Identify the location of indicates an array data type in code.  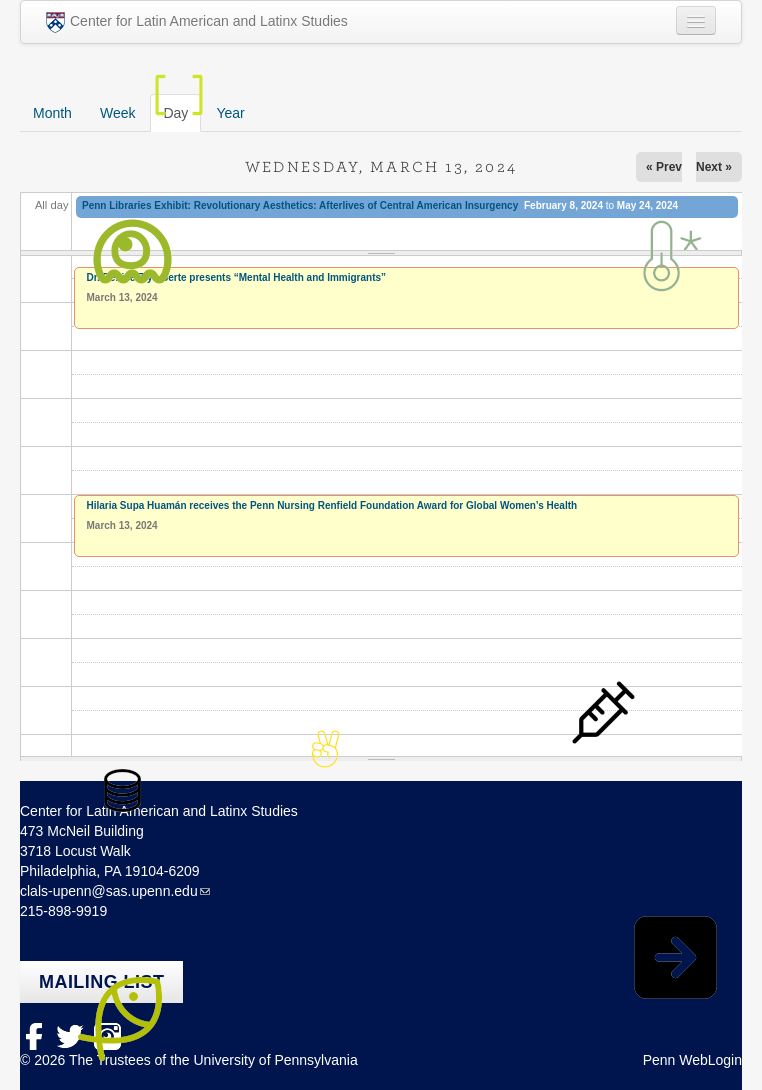
(179, 95).